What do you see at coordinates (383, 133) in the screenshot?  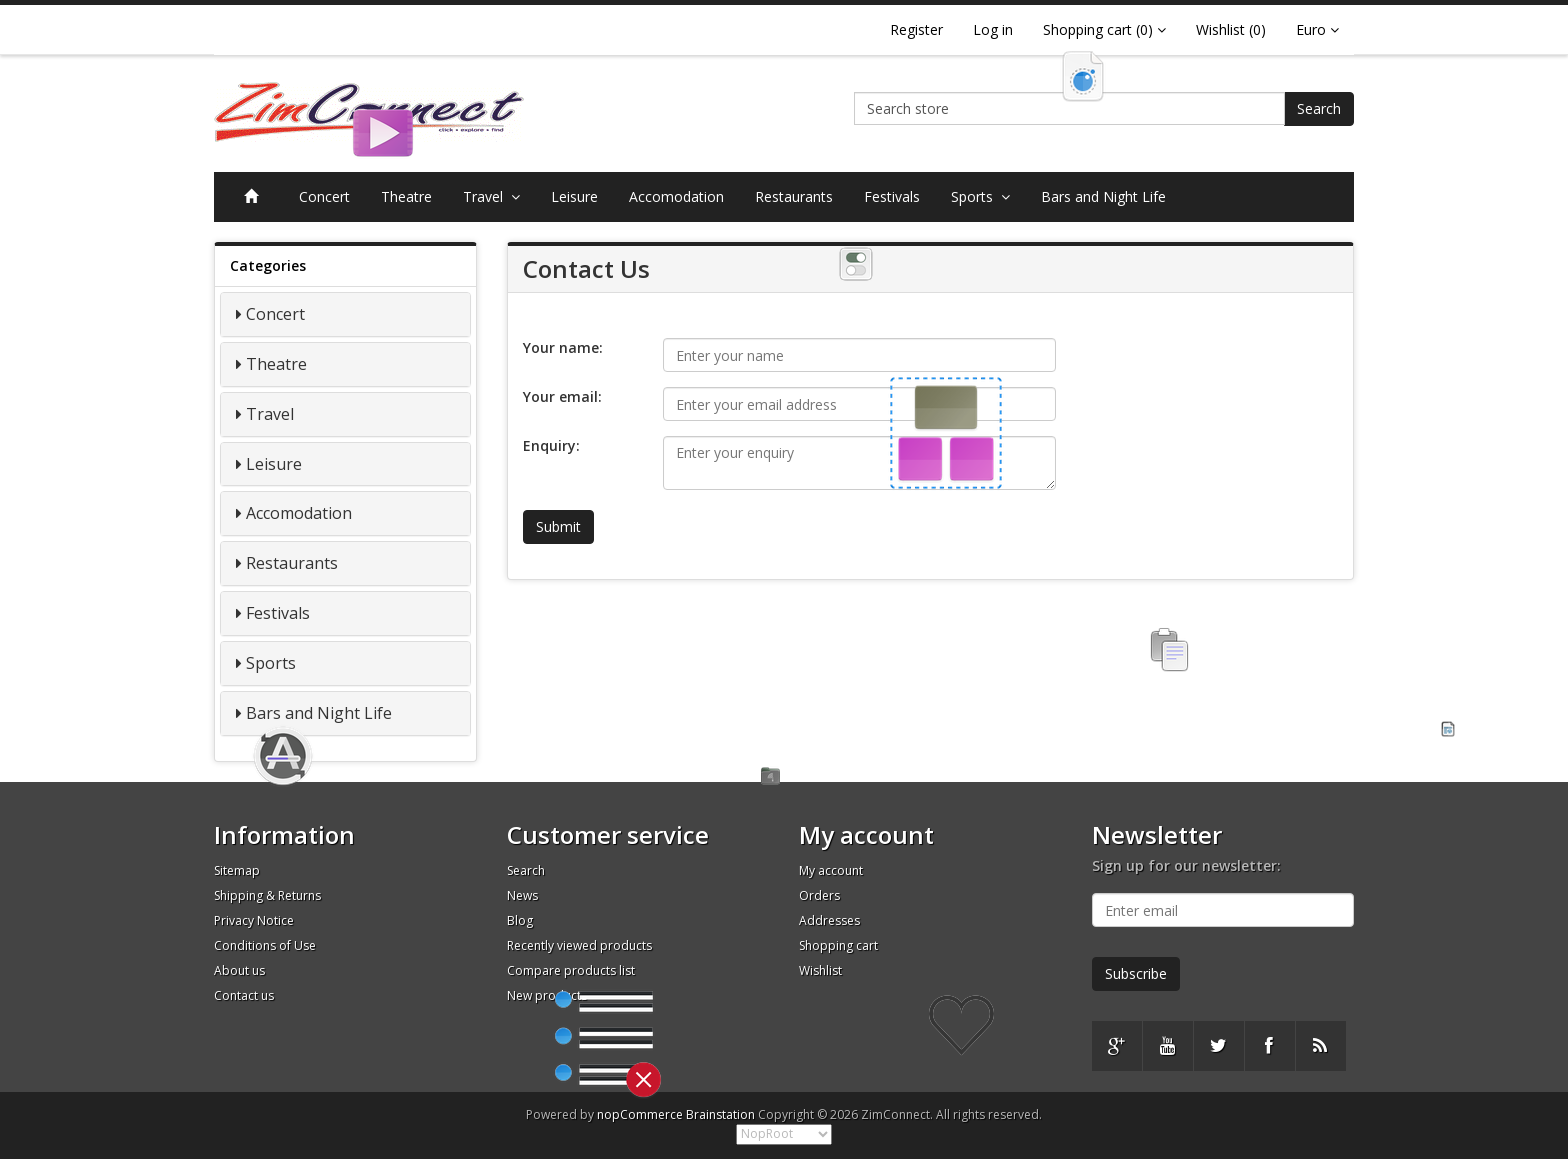 I see `open totem video player` at bounding box center [383, 133].